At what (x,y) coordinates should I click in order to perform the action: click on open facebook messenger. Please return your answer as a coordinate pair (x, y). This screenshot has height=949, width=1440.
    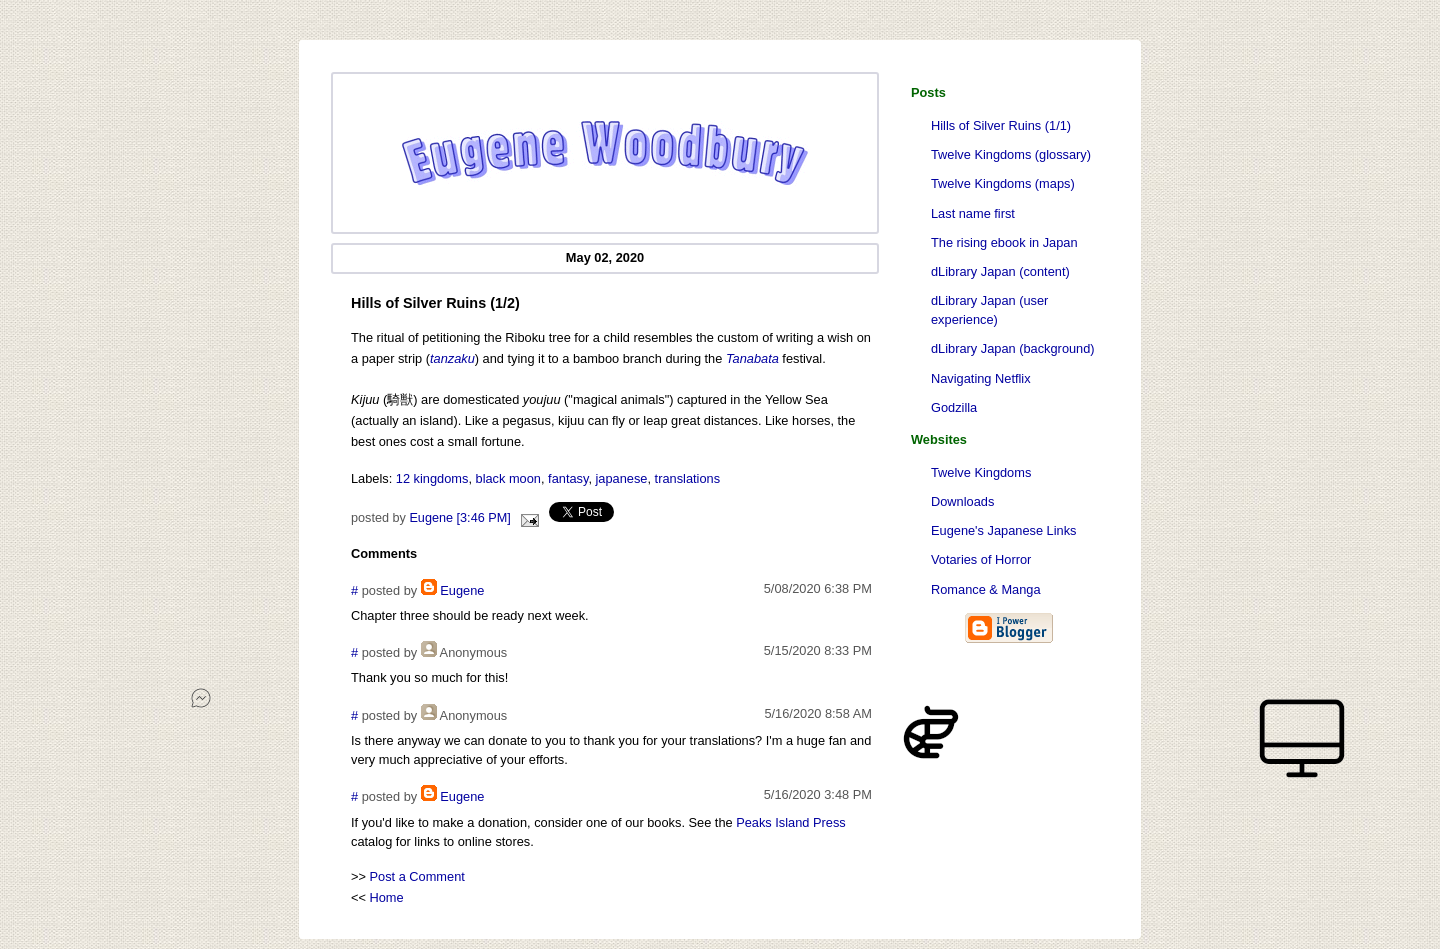
    Looking at the image, I should click on (201, 698).